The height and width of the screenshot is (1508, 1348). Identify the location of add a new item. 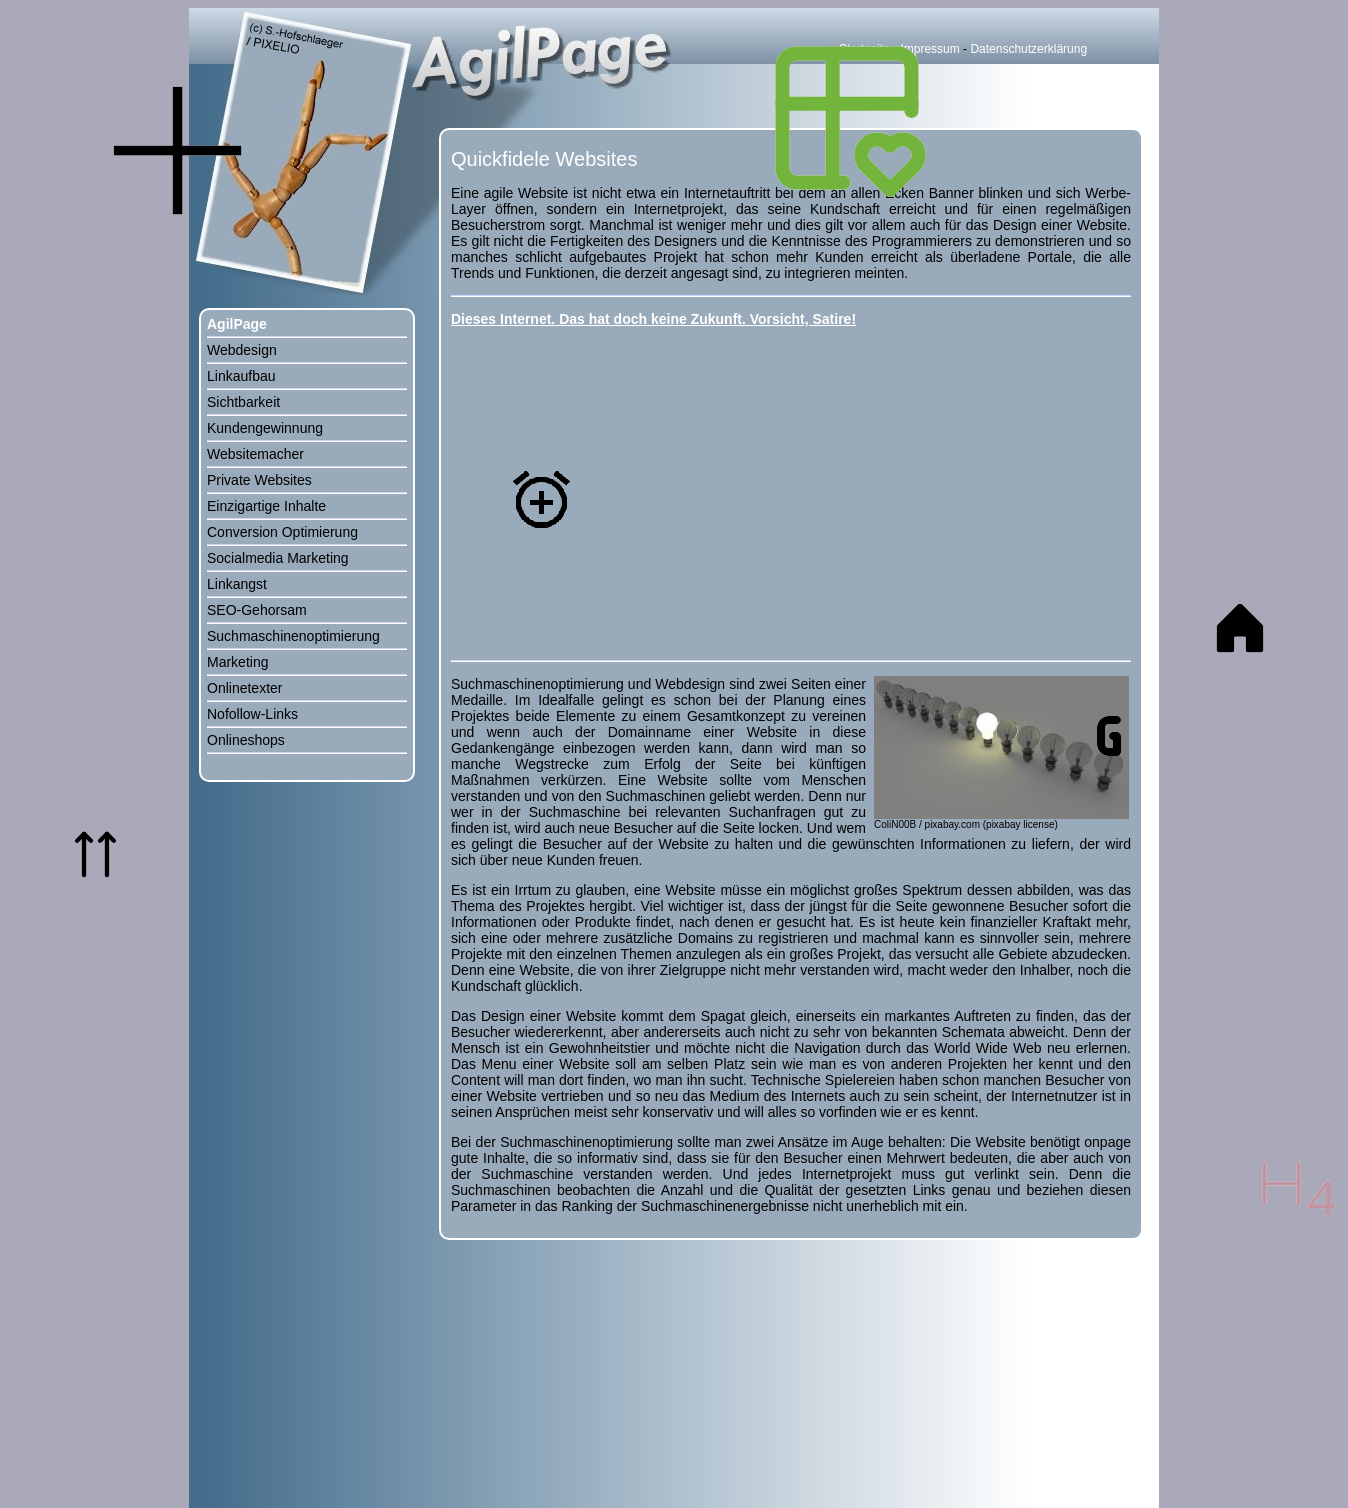
(182, 155).